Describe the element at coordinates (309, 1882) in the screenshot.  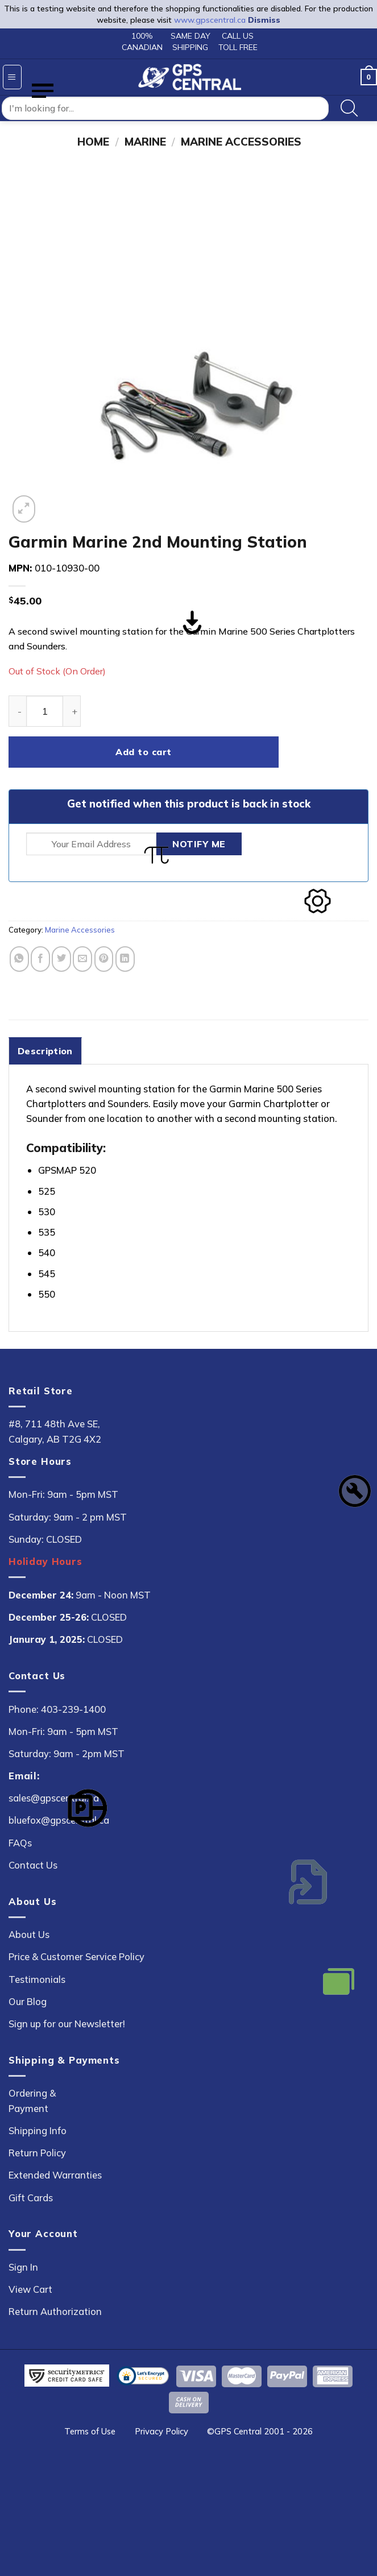
I see `create a symbolic link to this file` at that location.